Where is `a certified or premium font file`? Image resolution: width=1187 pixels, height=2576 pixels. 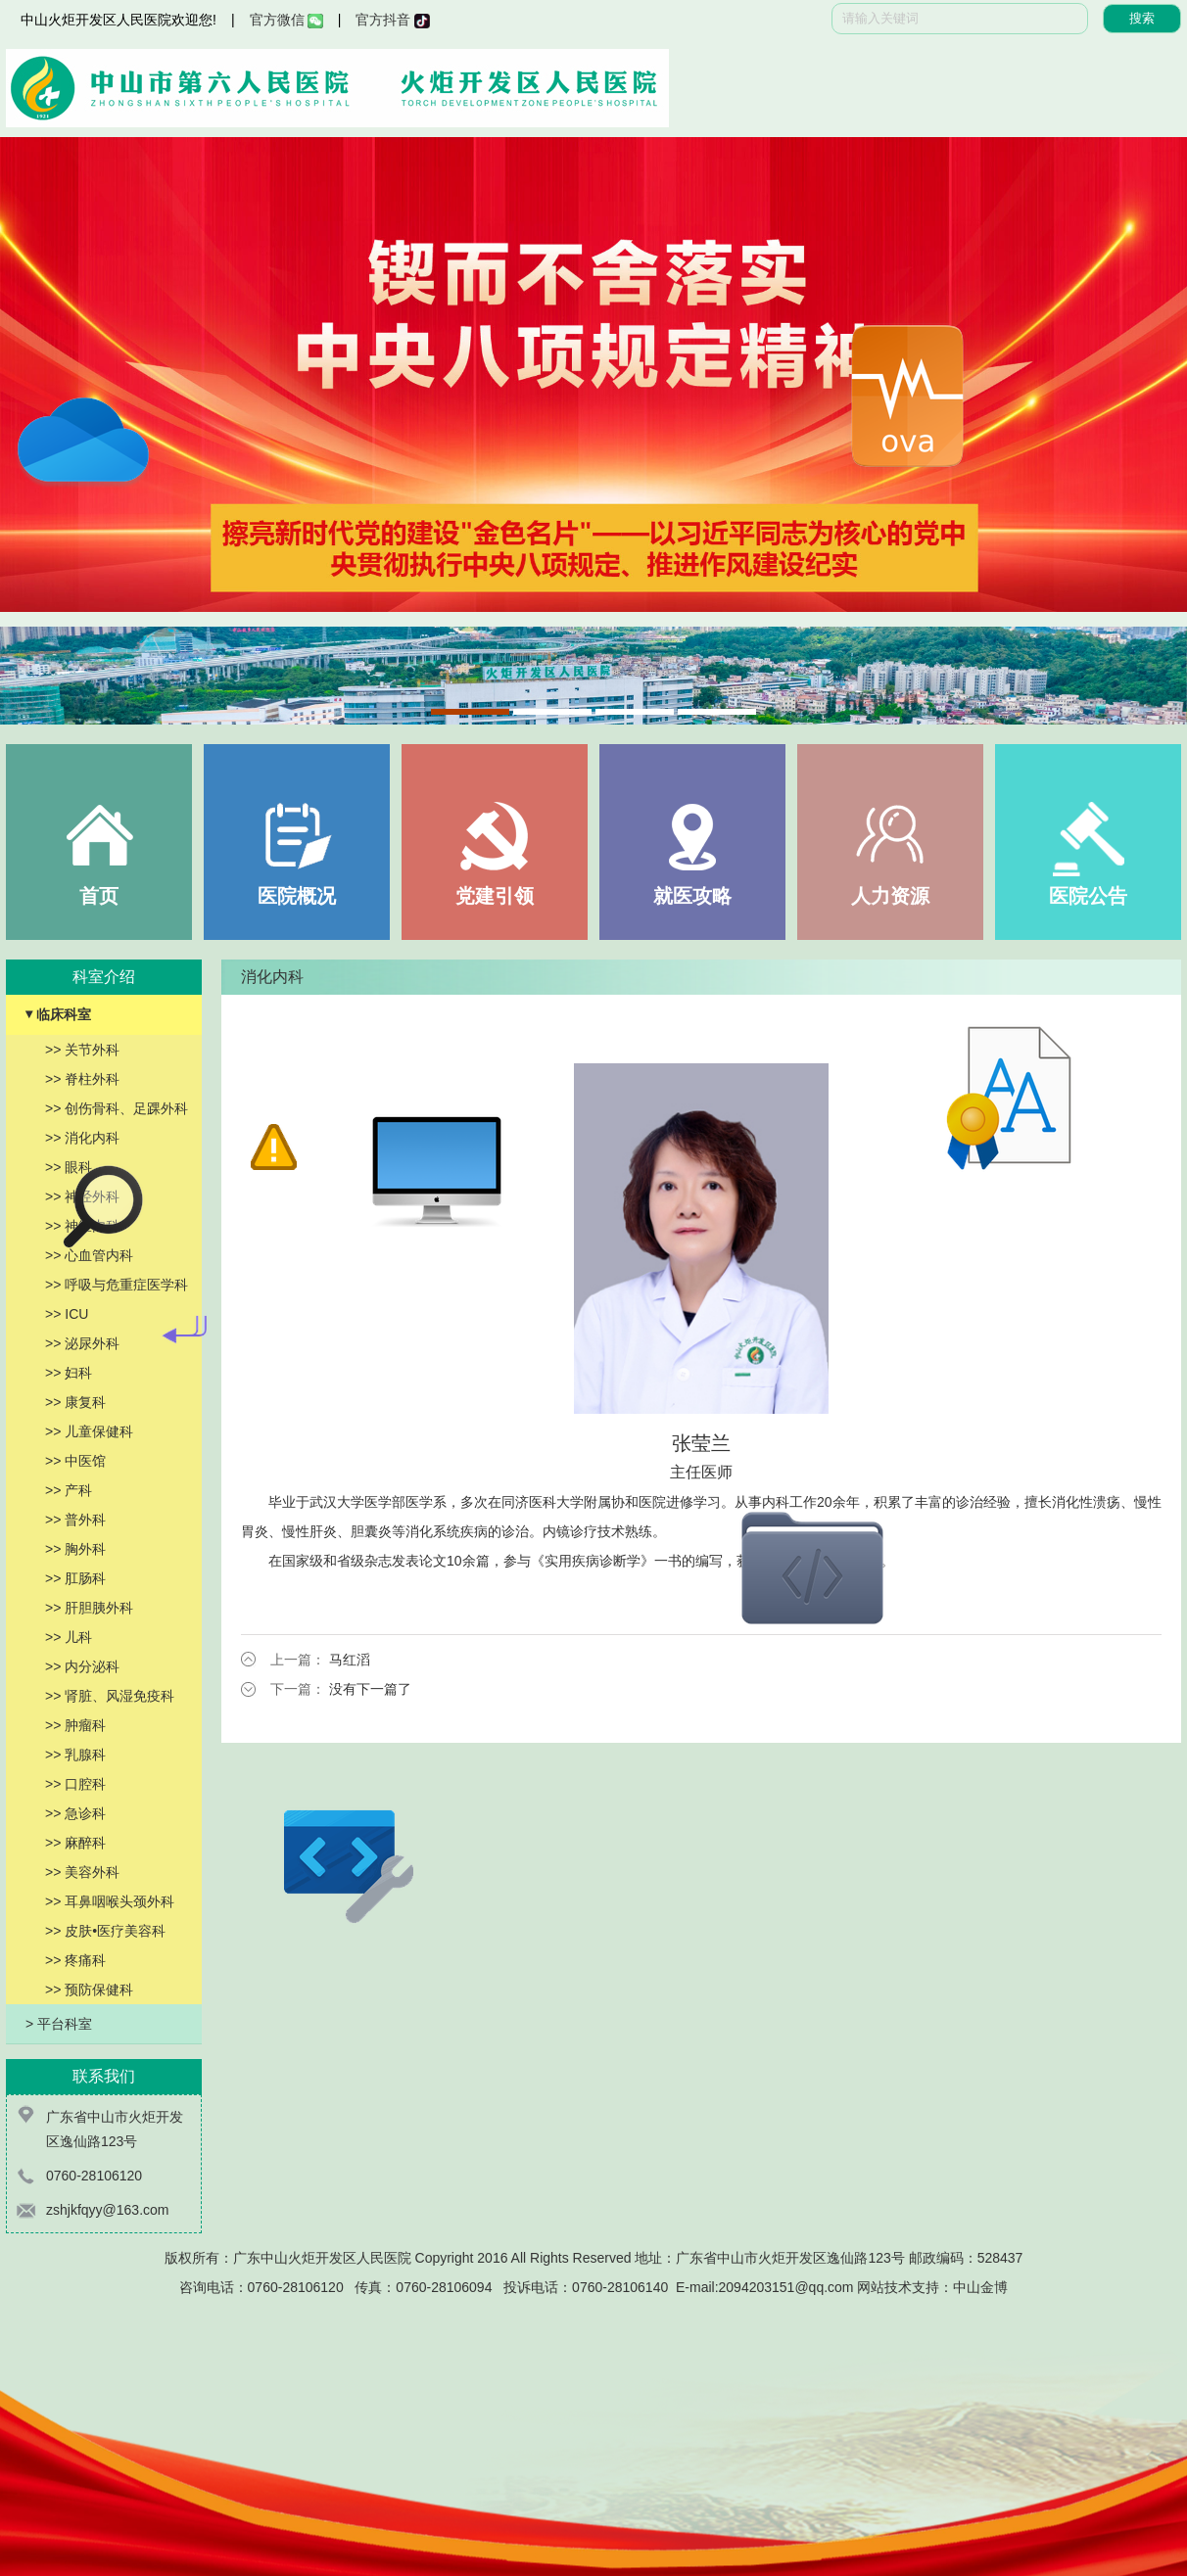
a certified or premium font file is located at coordinates (1019, 1095).